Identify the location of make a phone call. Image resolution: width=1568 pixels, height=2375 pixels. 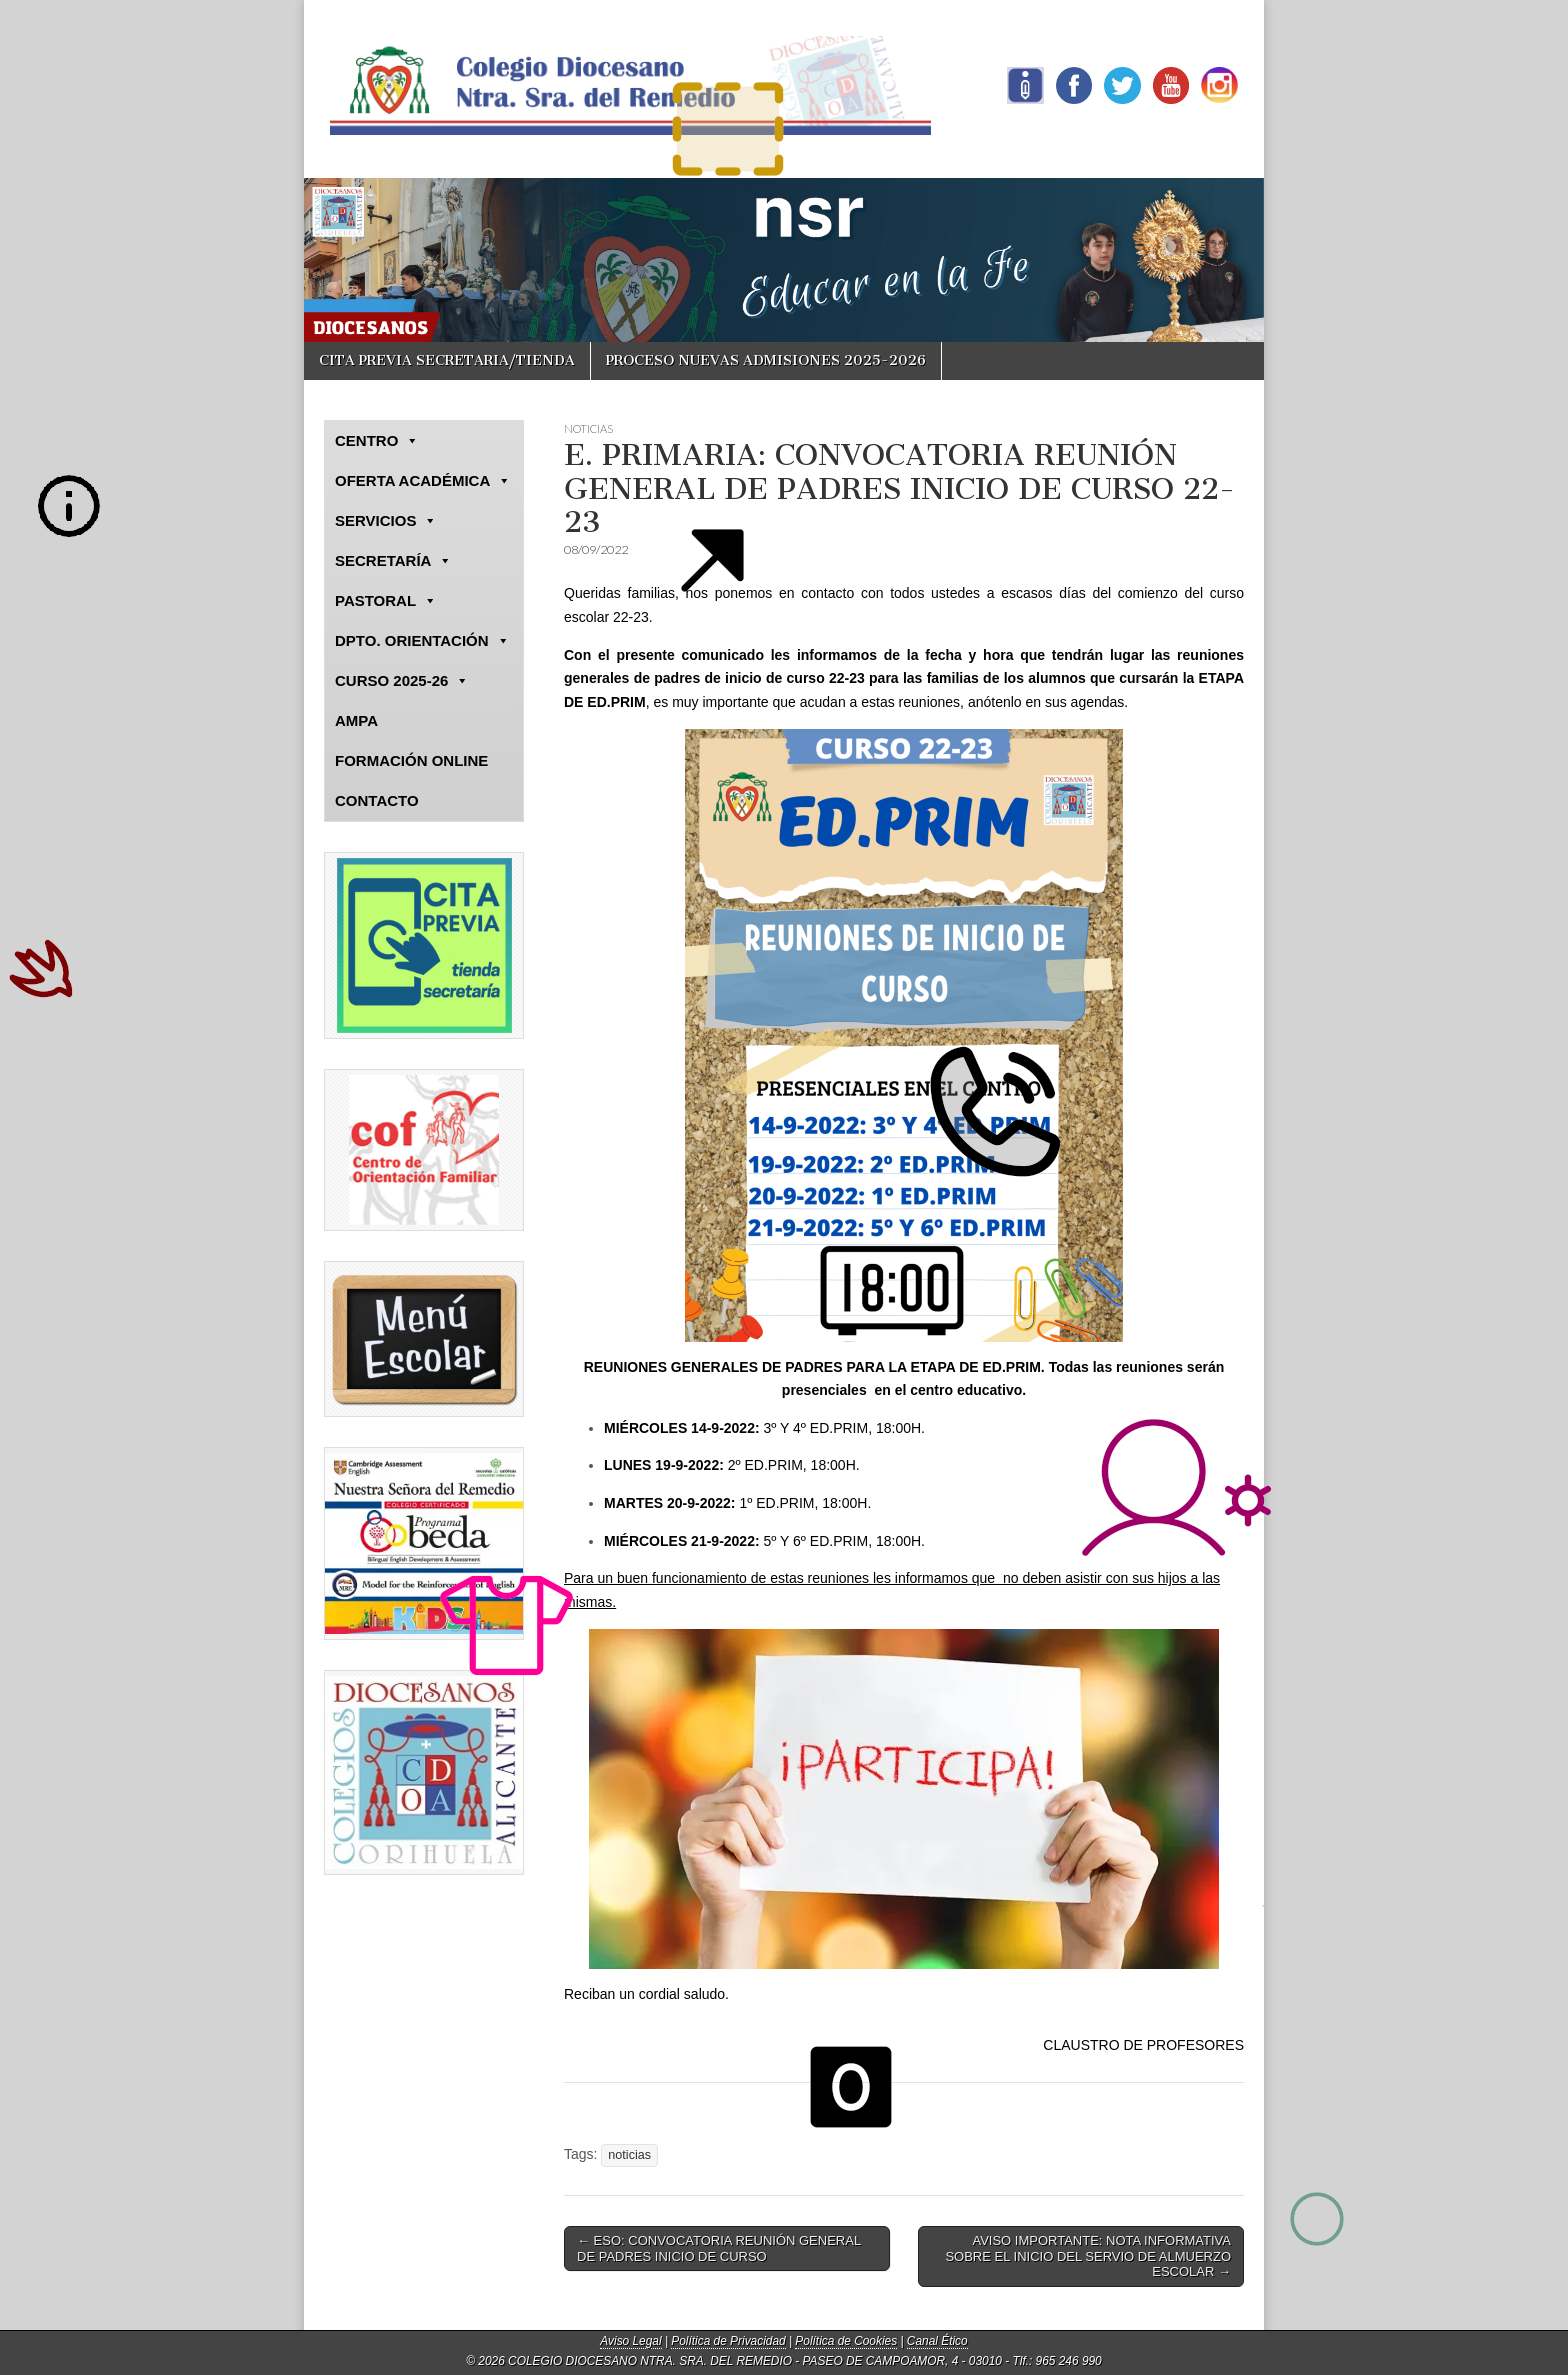
(998, 1109).